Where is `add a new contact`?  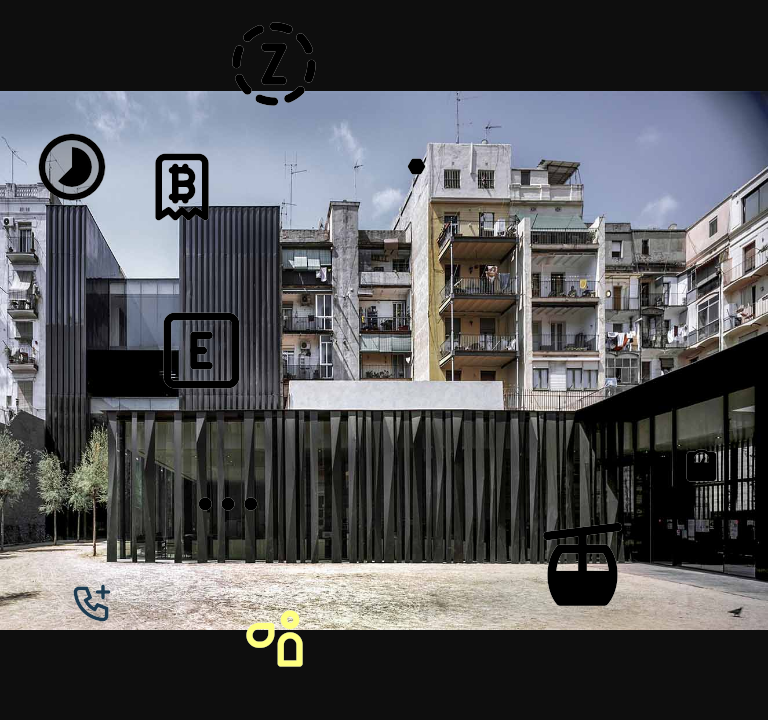
add a new contact is located at coordinates (92, 603).